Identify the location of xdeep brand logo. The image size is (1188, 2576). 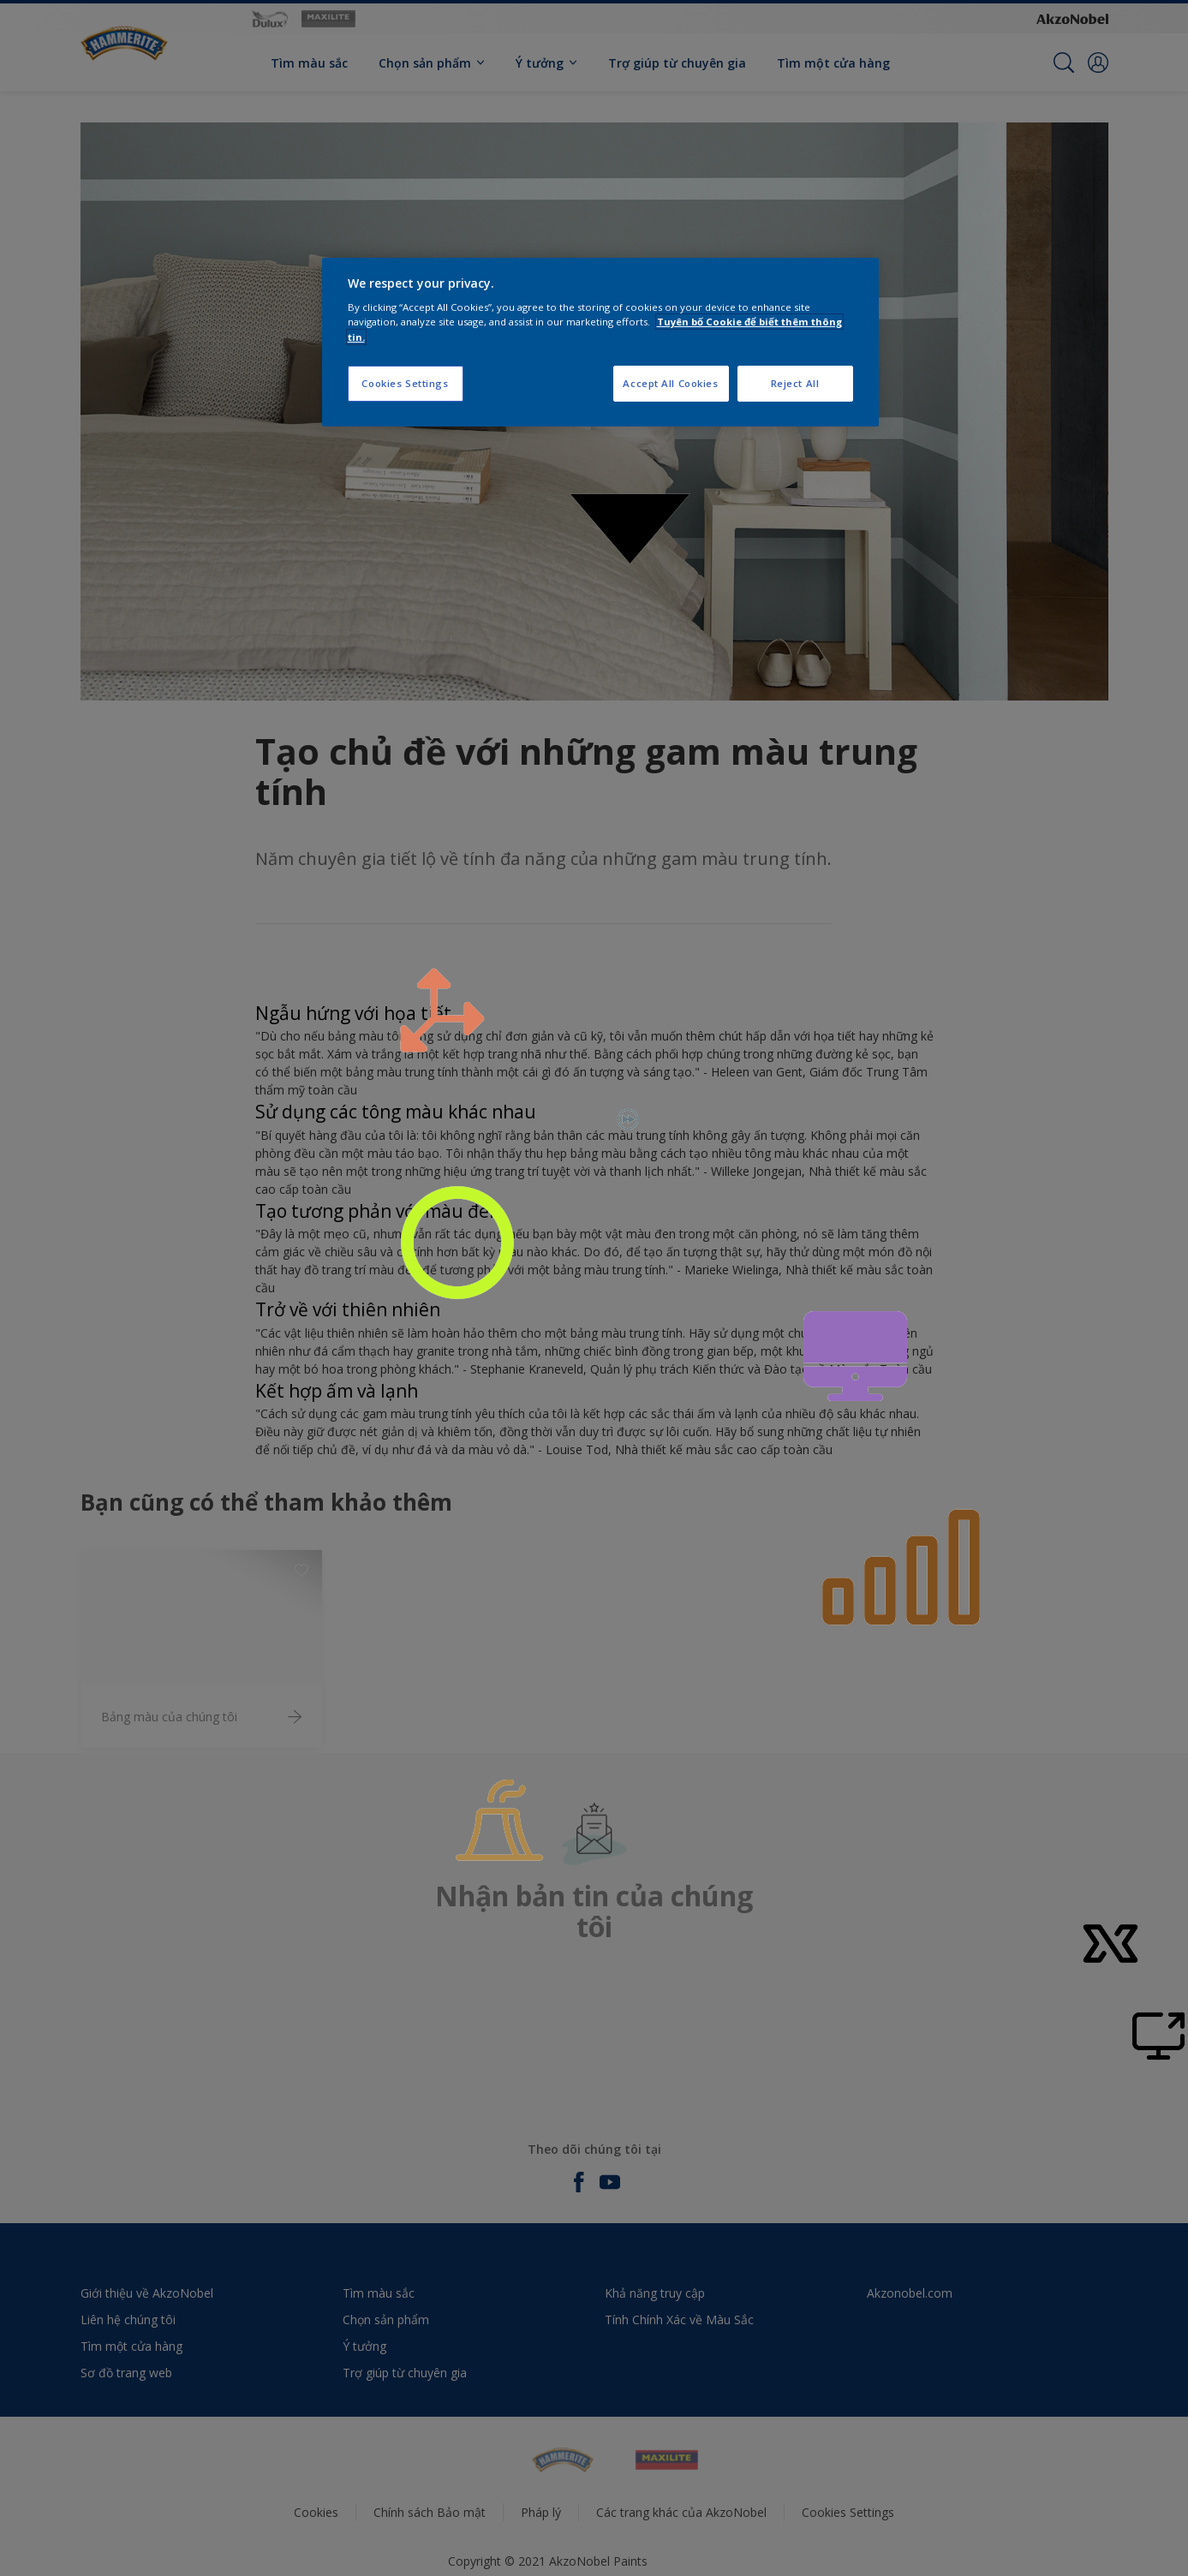
(1110, 1943).